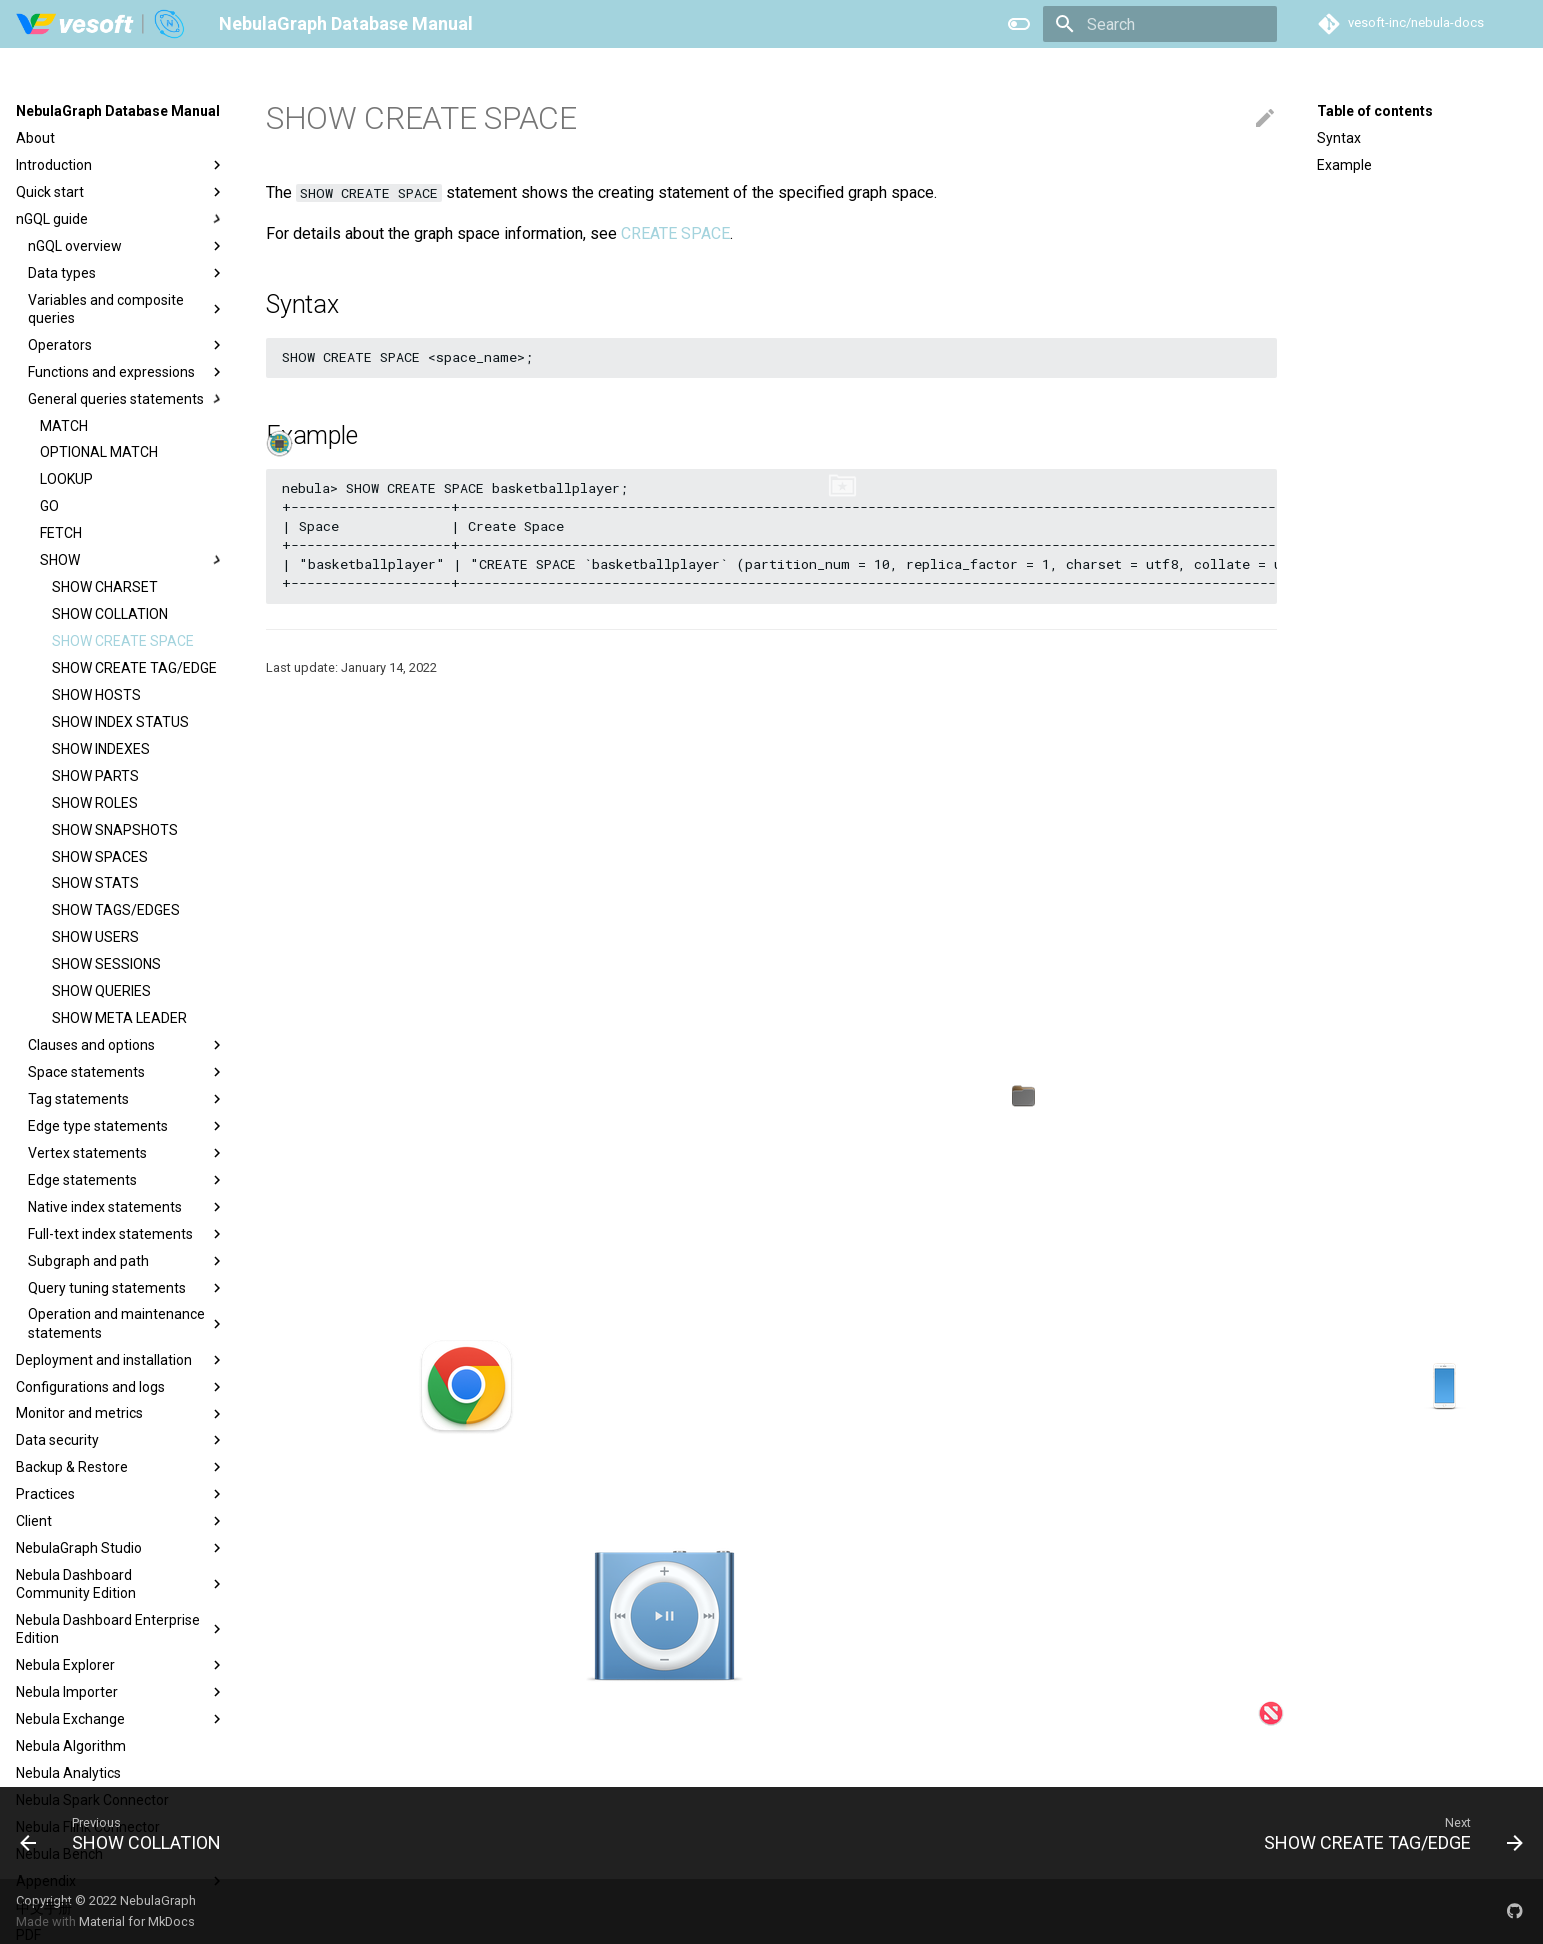 This screenshot has width=1543, height=1944. Describe the element at coordinates (1271, 1713) in the screenshot. I see `open Apple News preferences` at that location.